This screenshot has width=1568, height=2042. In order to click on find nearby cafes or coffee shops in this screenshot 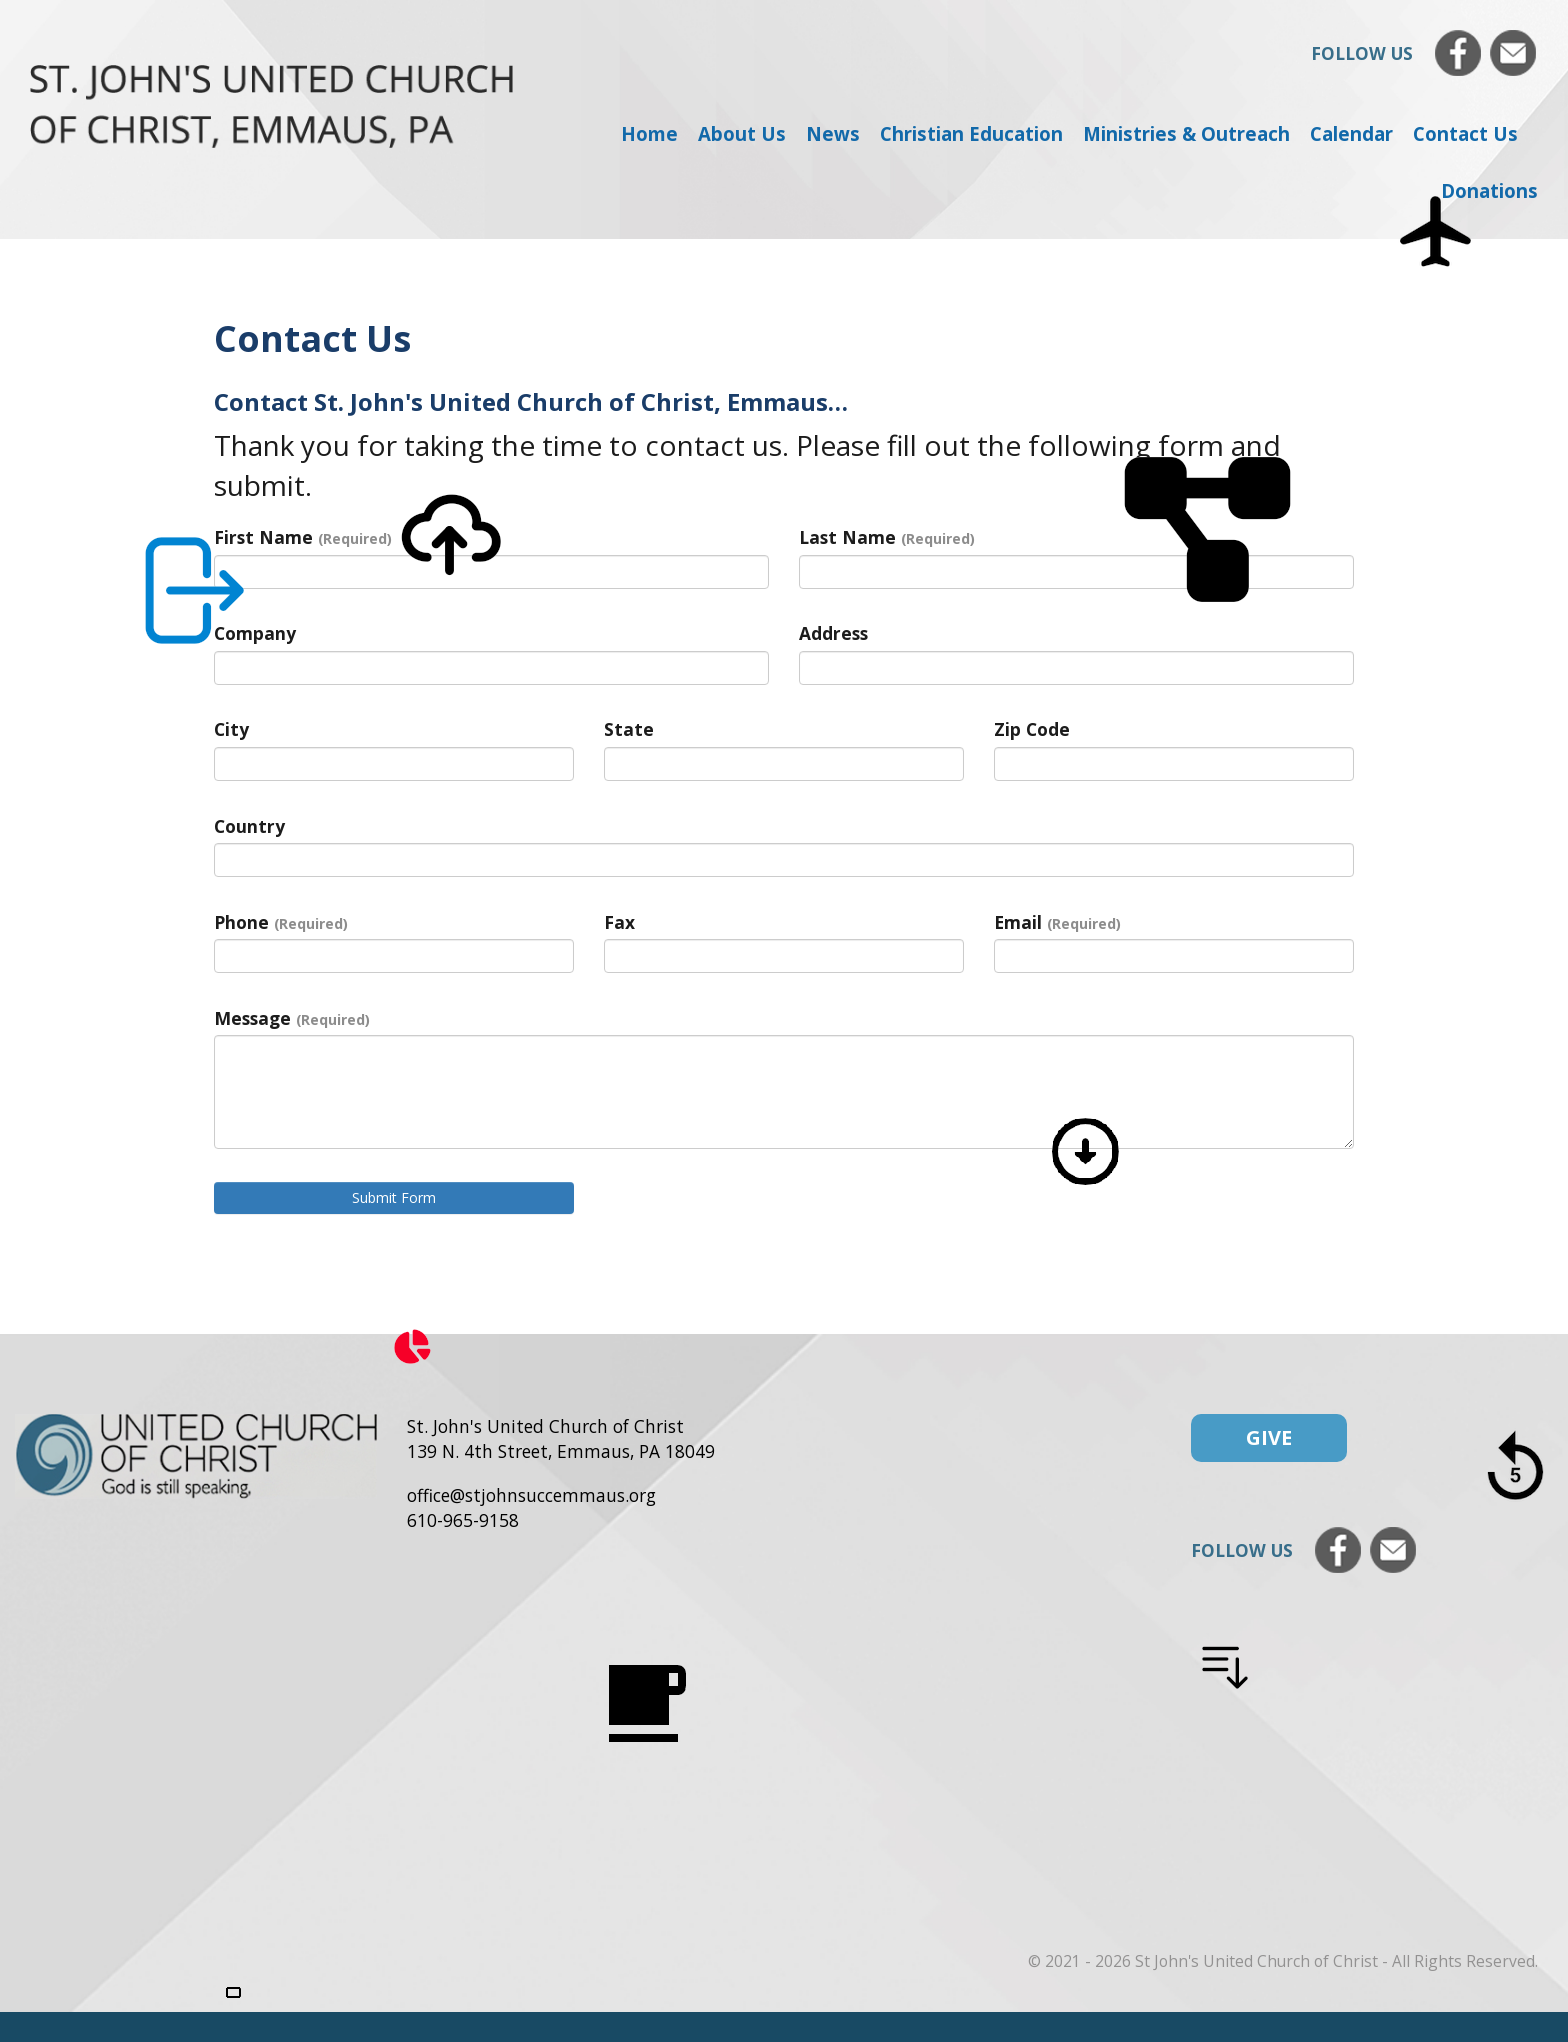, I will do `click(643, 1703)`.